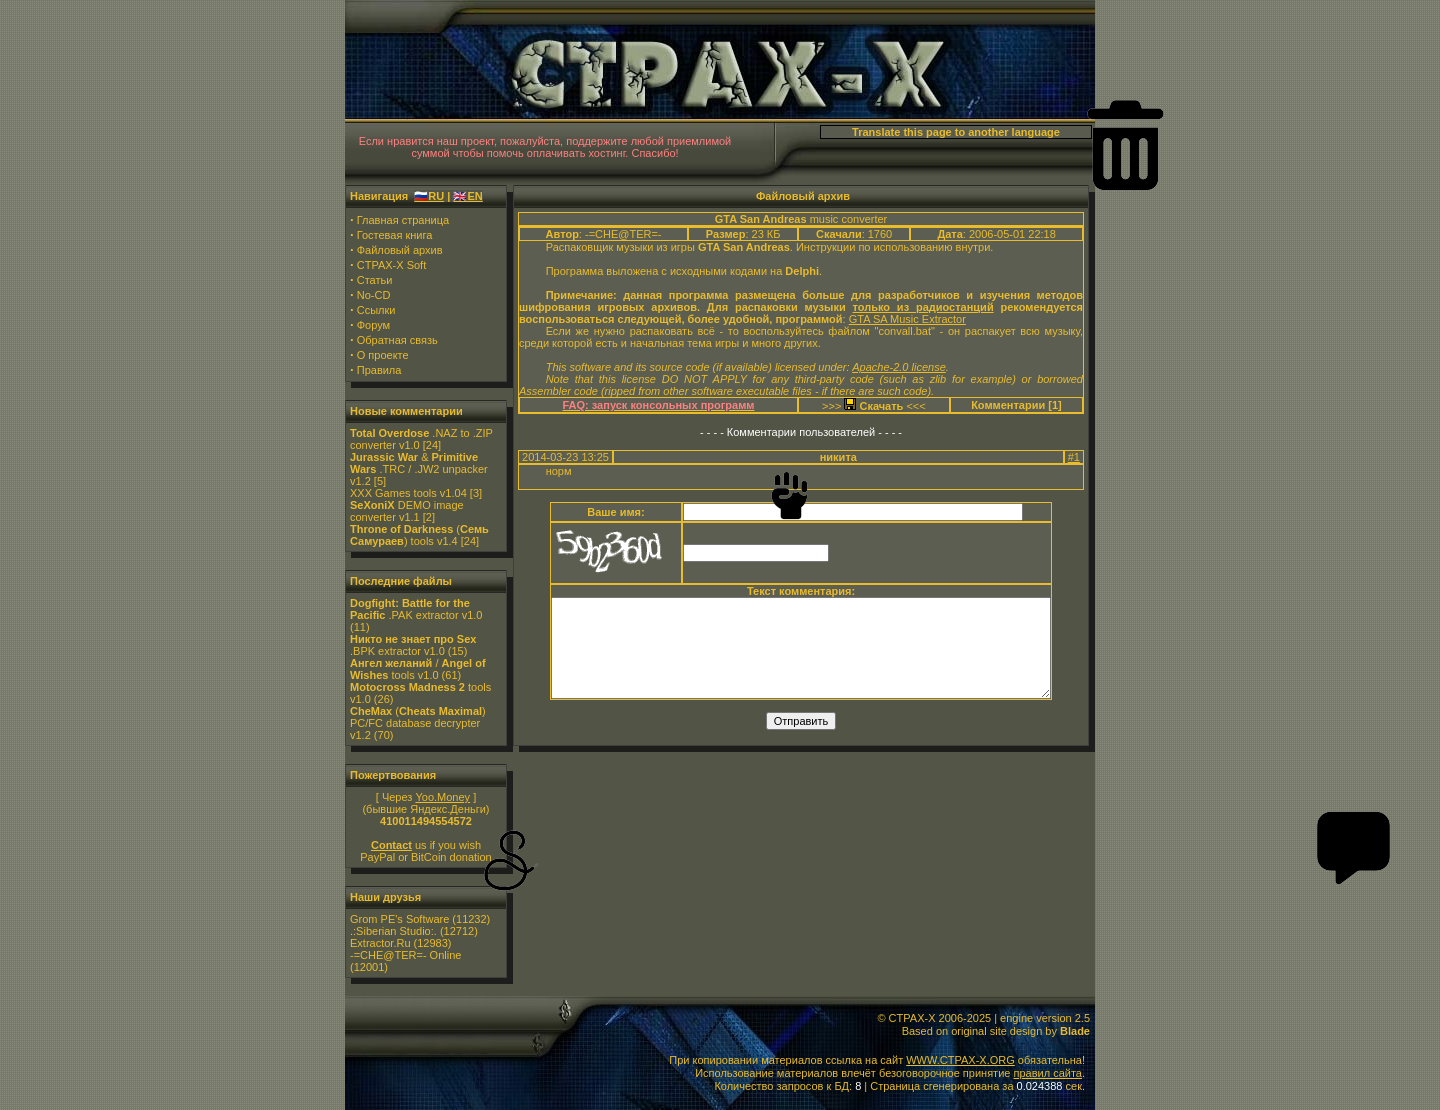  What do you see at coordinates (789, 495) in the screenshot?
I see `indicates solidarity or support` at bounding box center [789, 495].